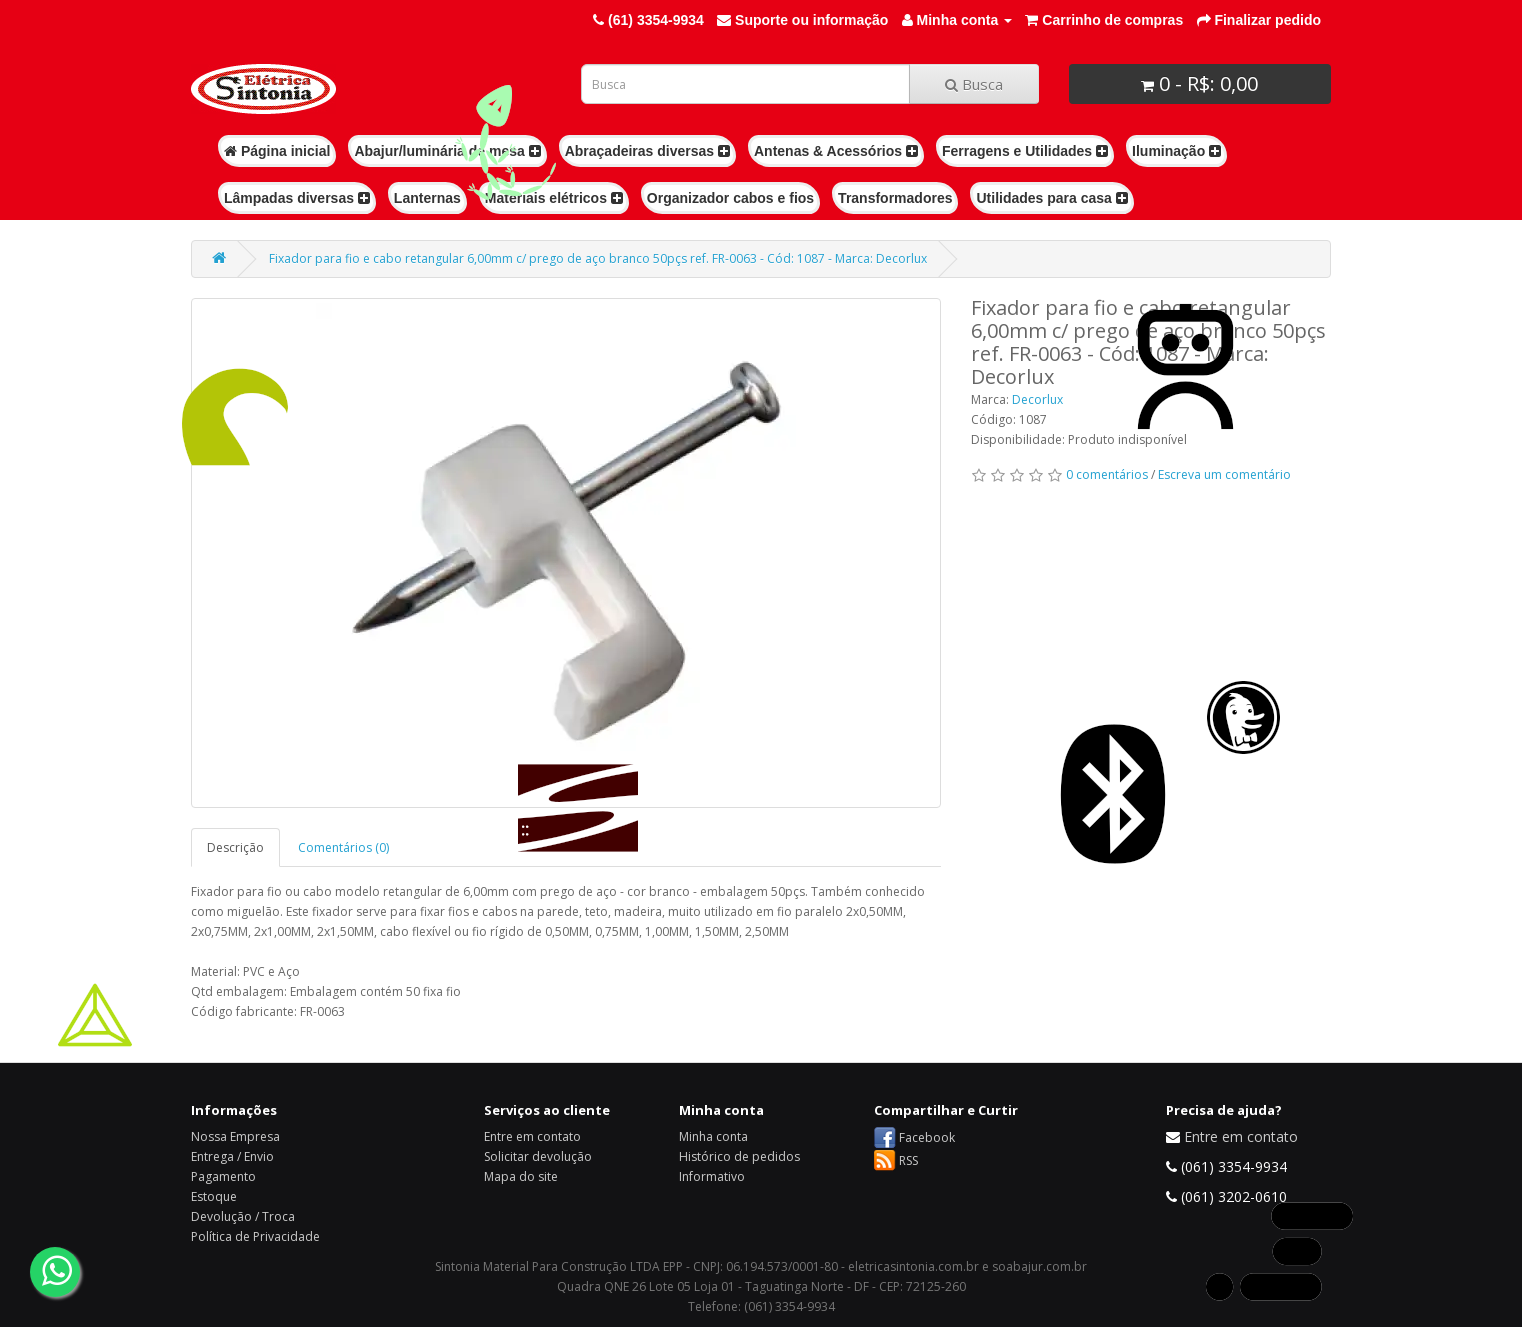  Describe the element at coordinates (1185, 369) in the screenshot. I see `access AI assistant or chatbot feature` at that location.